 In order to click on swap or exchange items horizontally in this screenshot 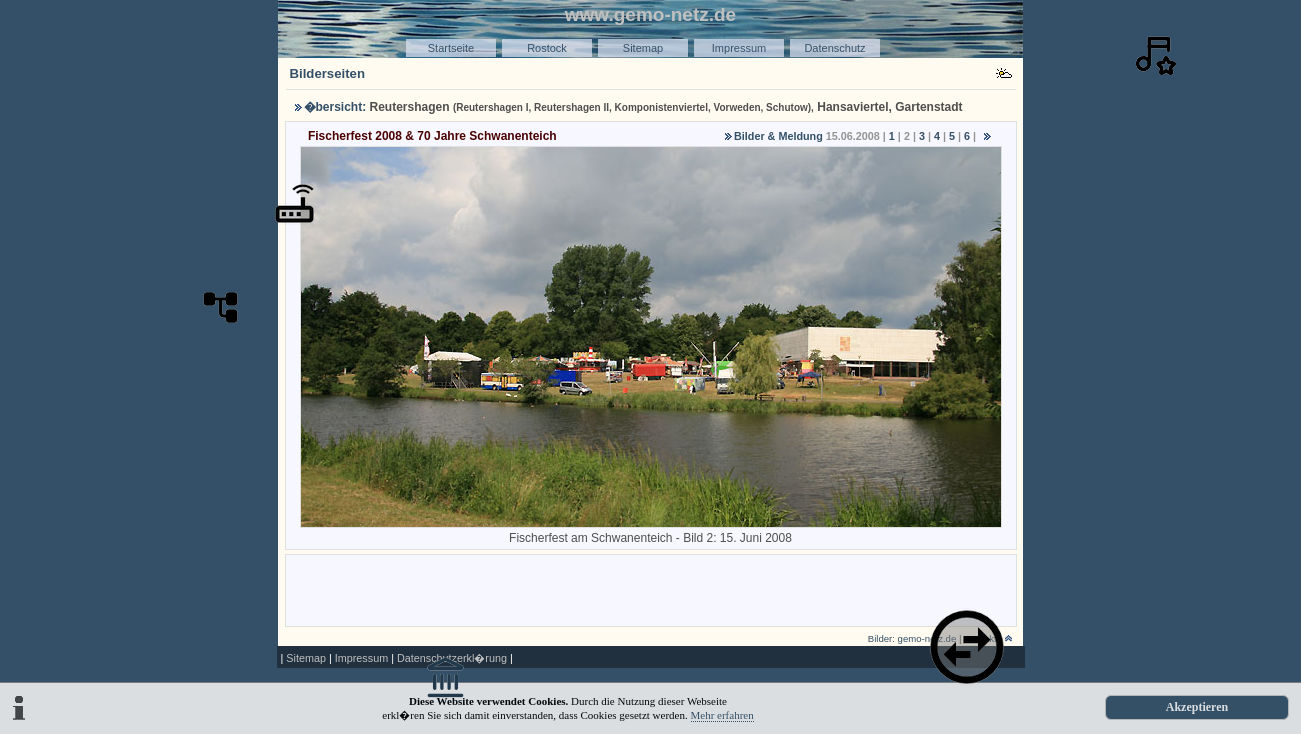, I will do `click(967, 647)`.